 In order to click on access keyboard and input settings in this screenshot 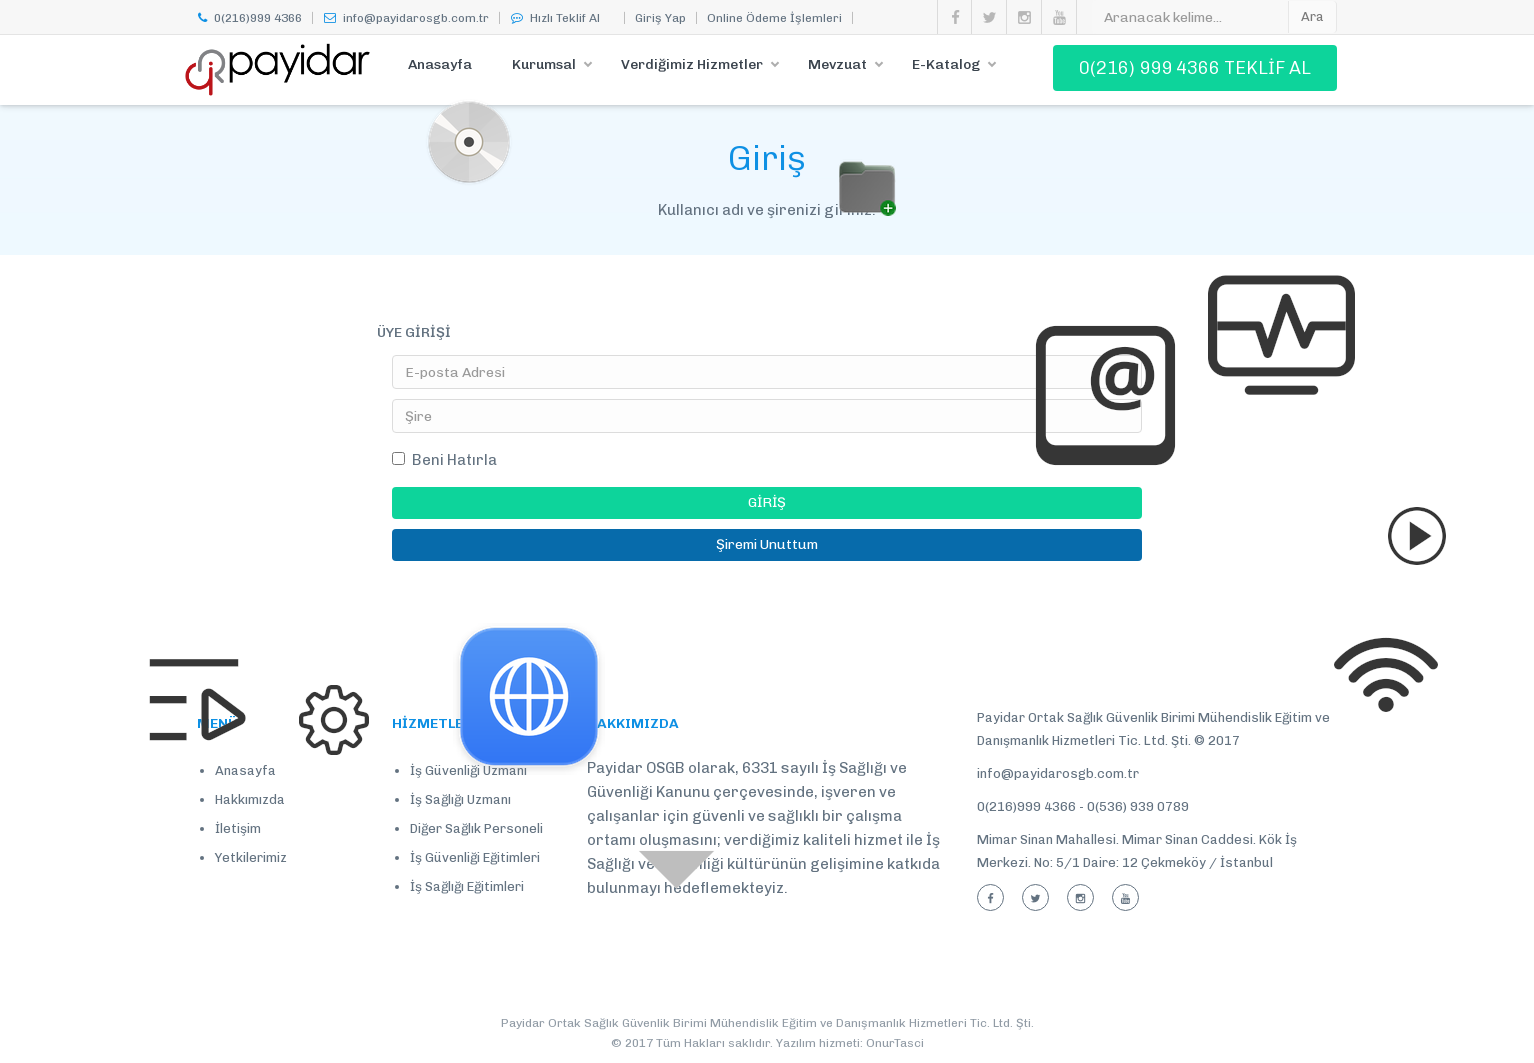, I will do `click(1105, 395)`.